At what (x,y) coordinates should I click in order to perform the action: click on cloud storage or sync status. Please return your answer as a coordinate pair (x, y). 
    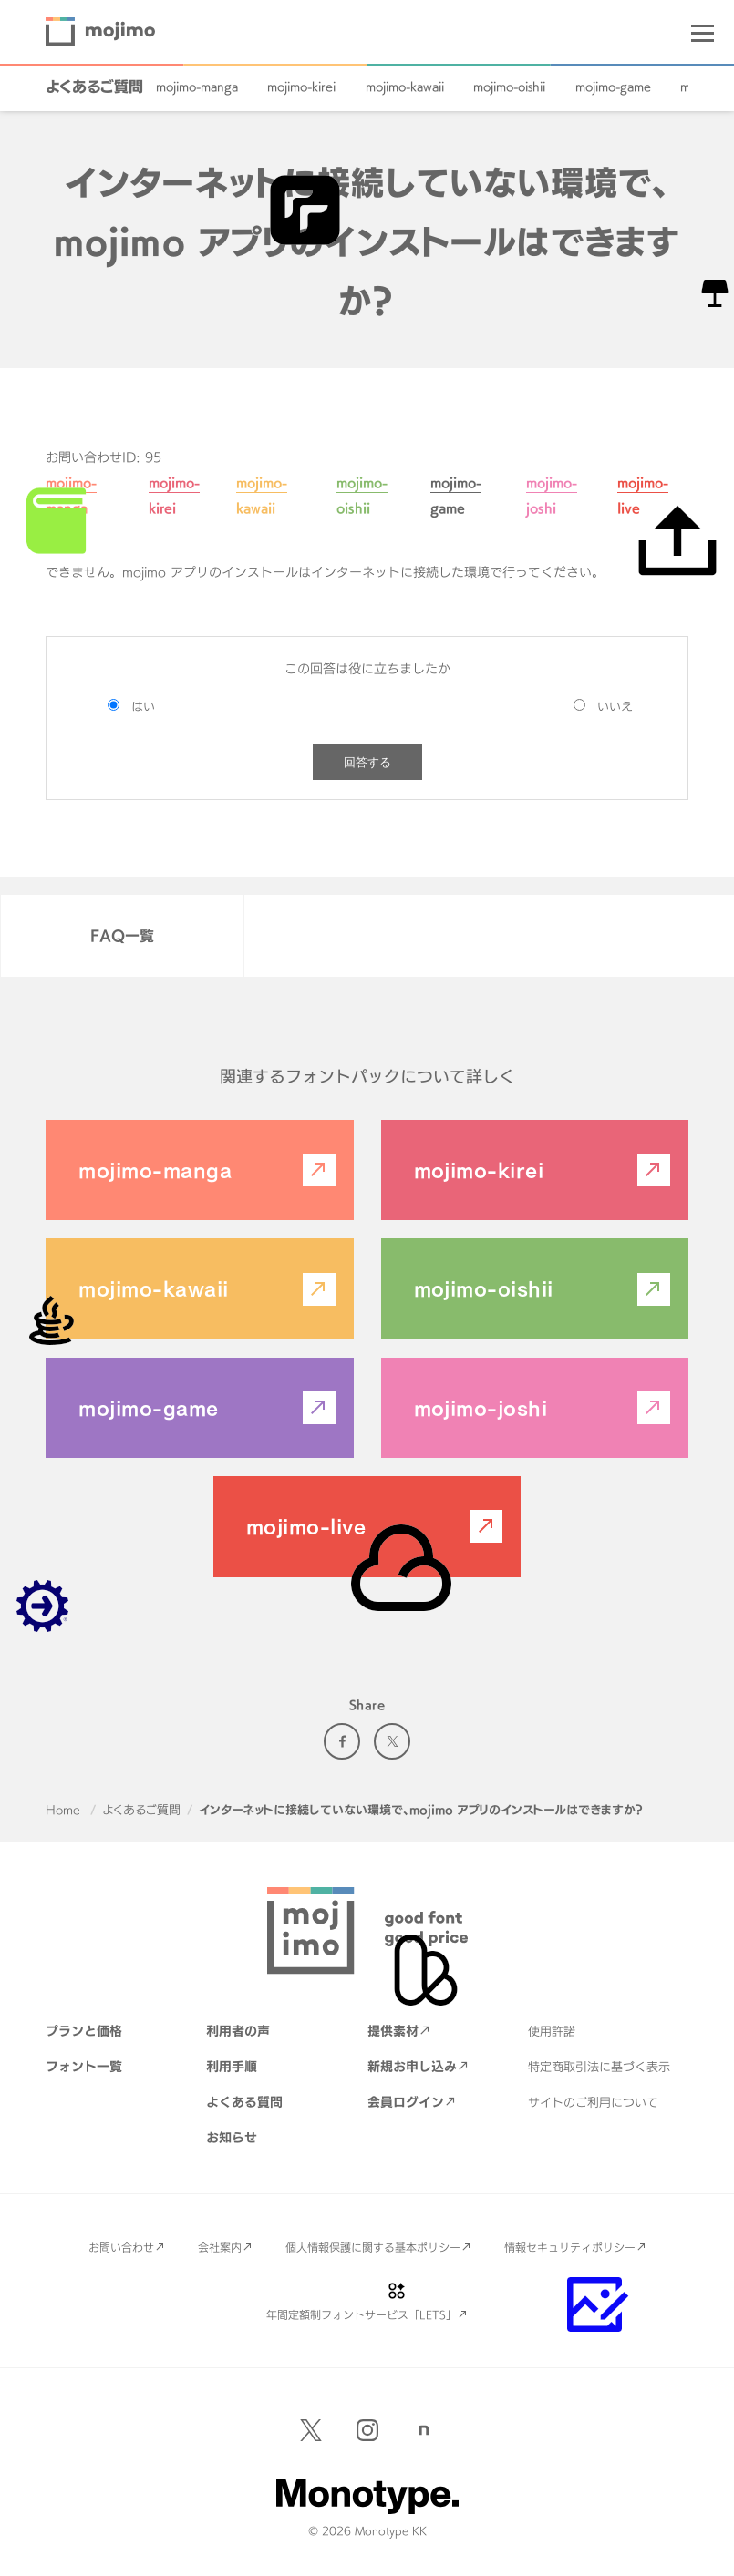
    Looking at the image, I should click on (401, 1570).